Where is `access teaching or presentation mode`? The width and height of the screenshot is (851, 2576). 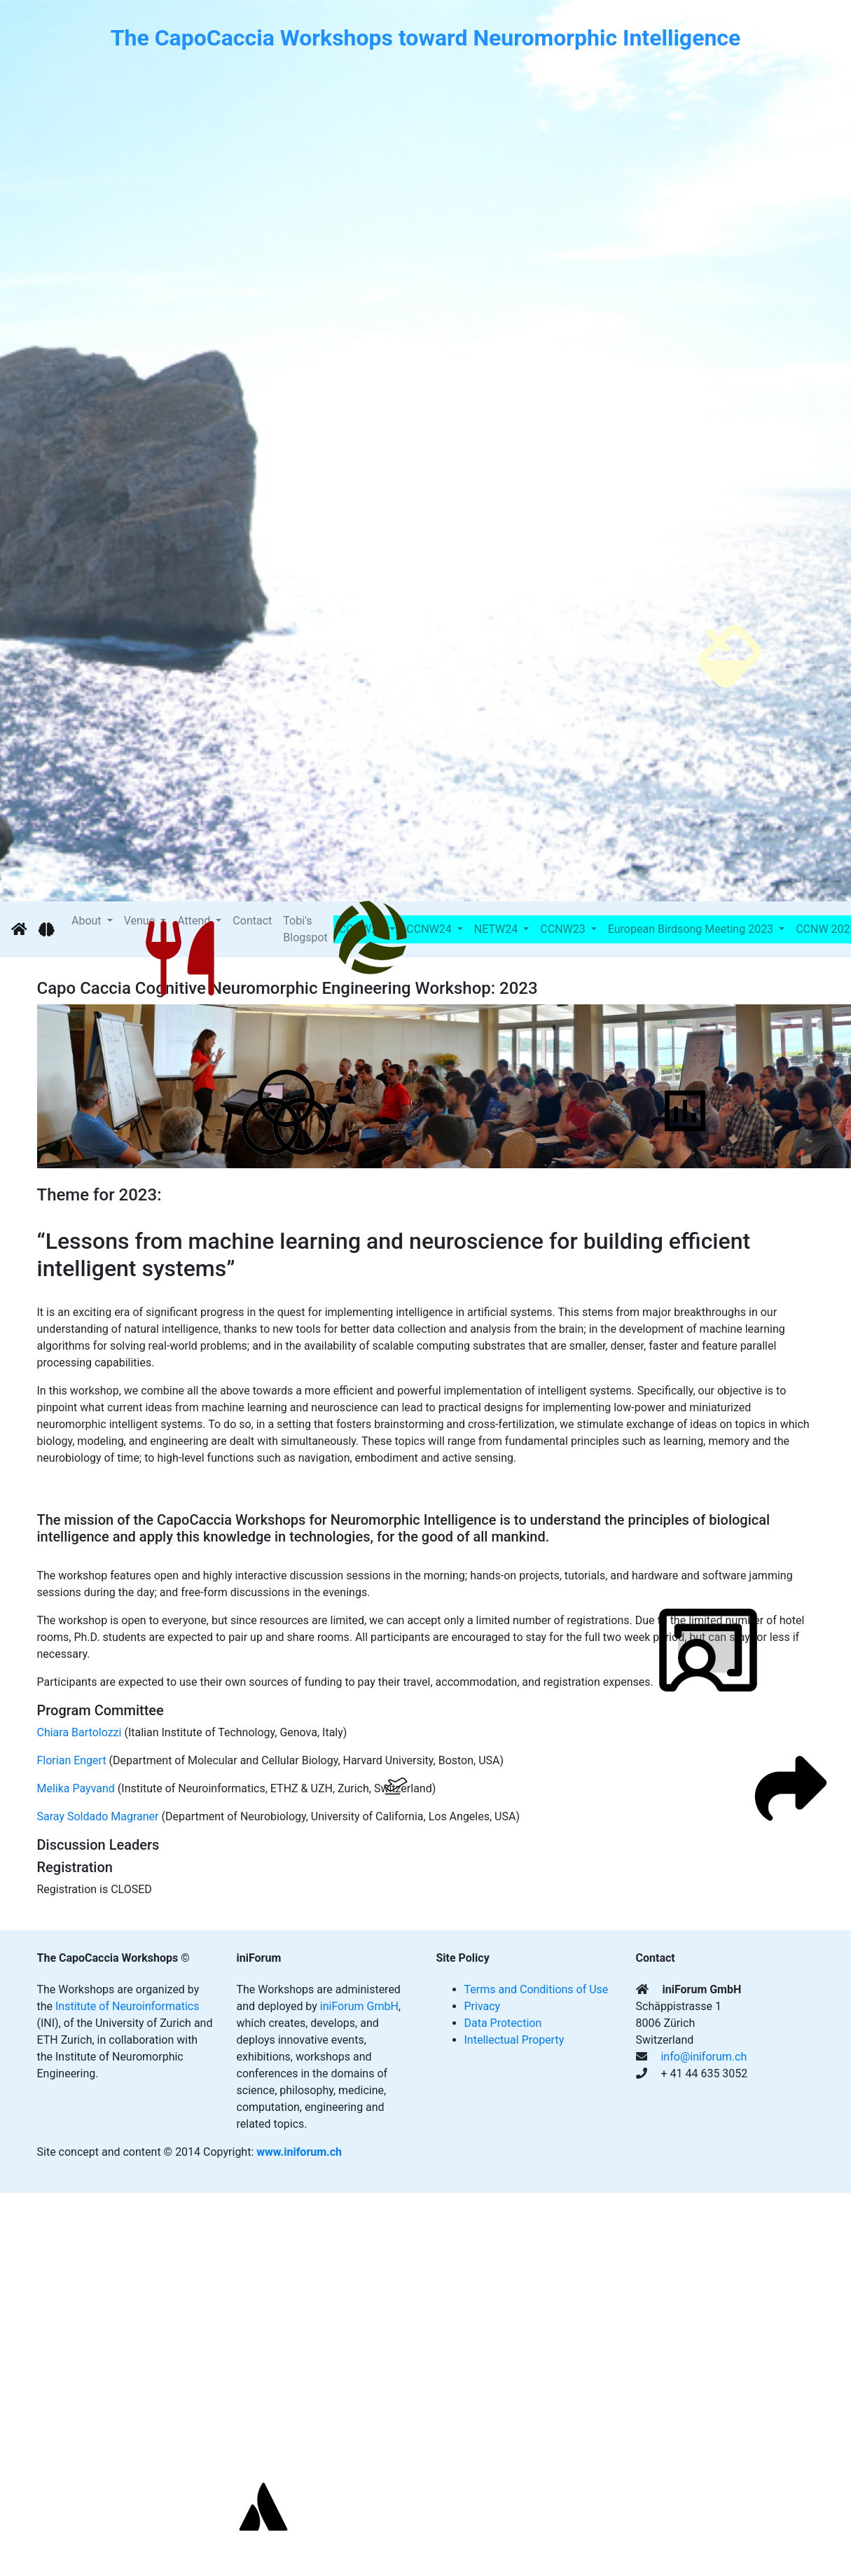
access teaching or presentation mode is located at coordinates (708, 1650).